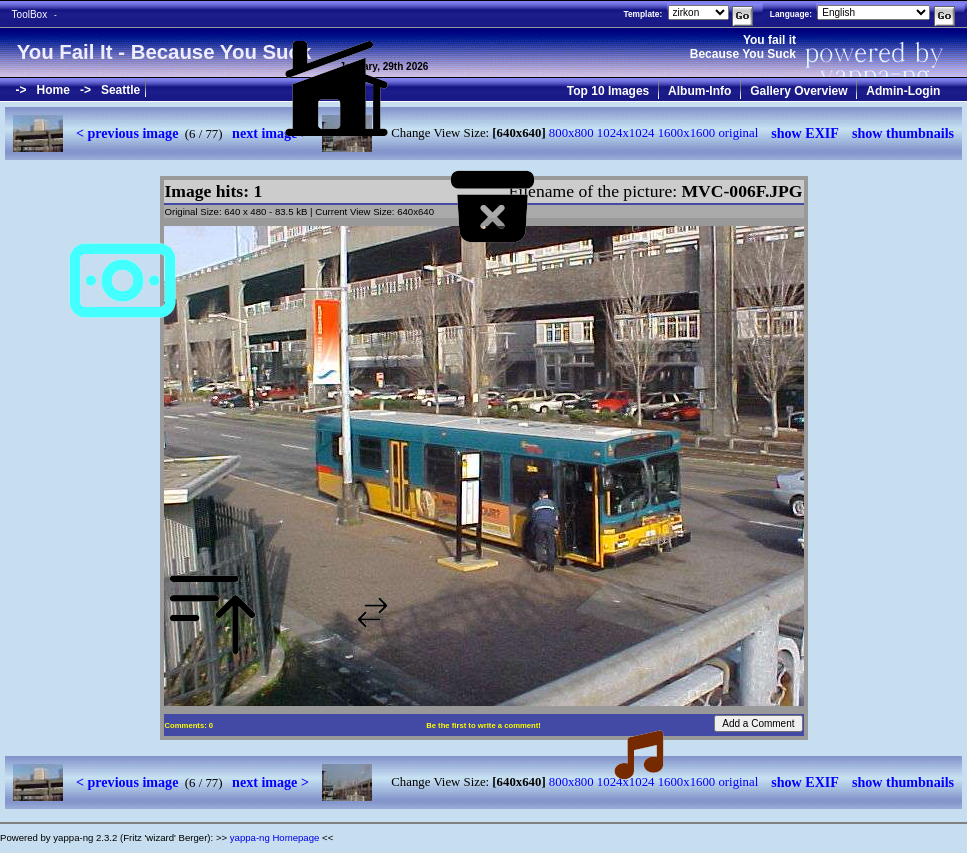 This screenshot has height=853, width=967. What do you see at coordinates (336, 88) in the screenshot?
I see `navigate to home screen` at bounding box center [336, 88].